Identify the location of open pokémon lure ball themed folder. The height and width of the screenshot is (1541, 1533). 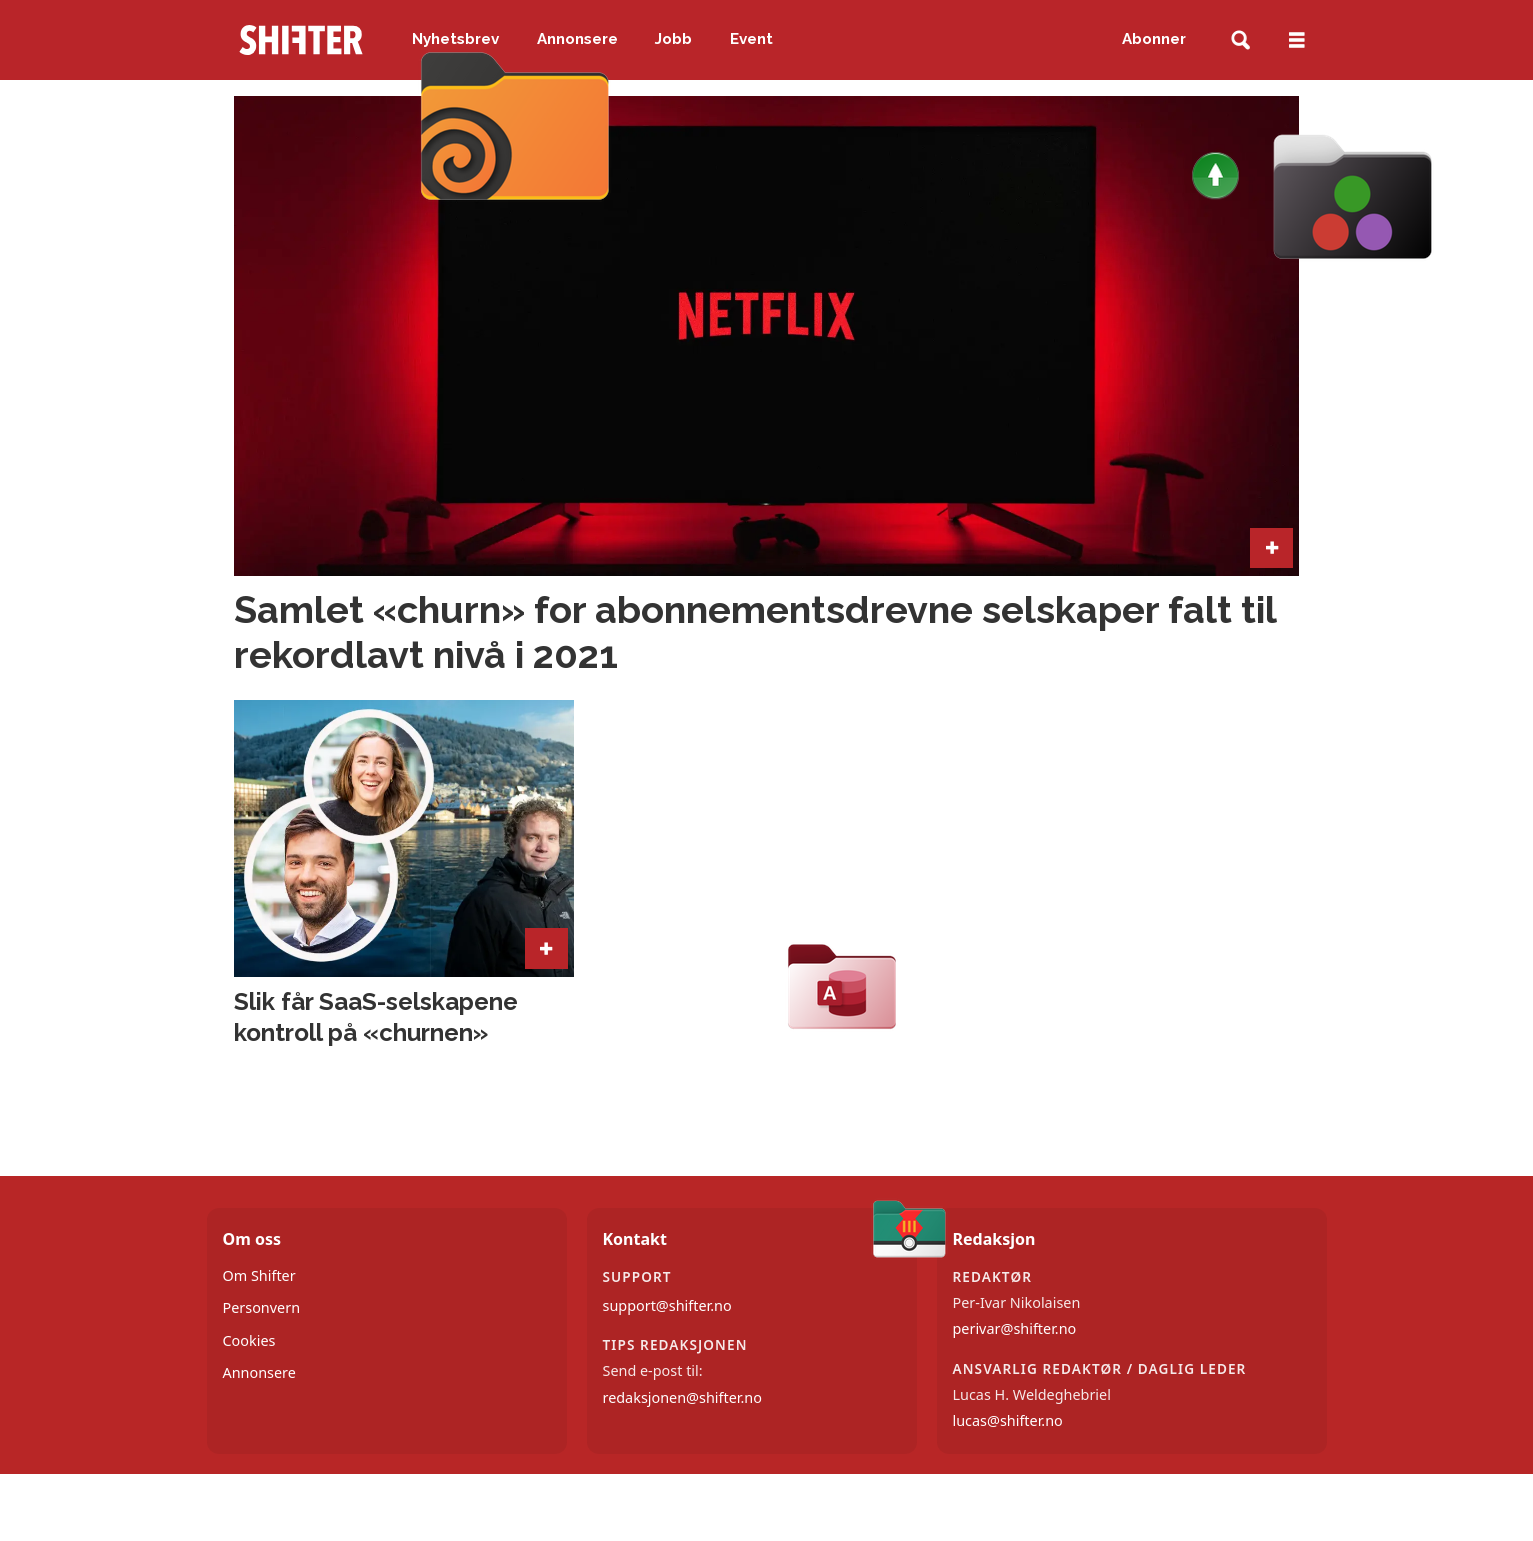
(909, 1231).